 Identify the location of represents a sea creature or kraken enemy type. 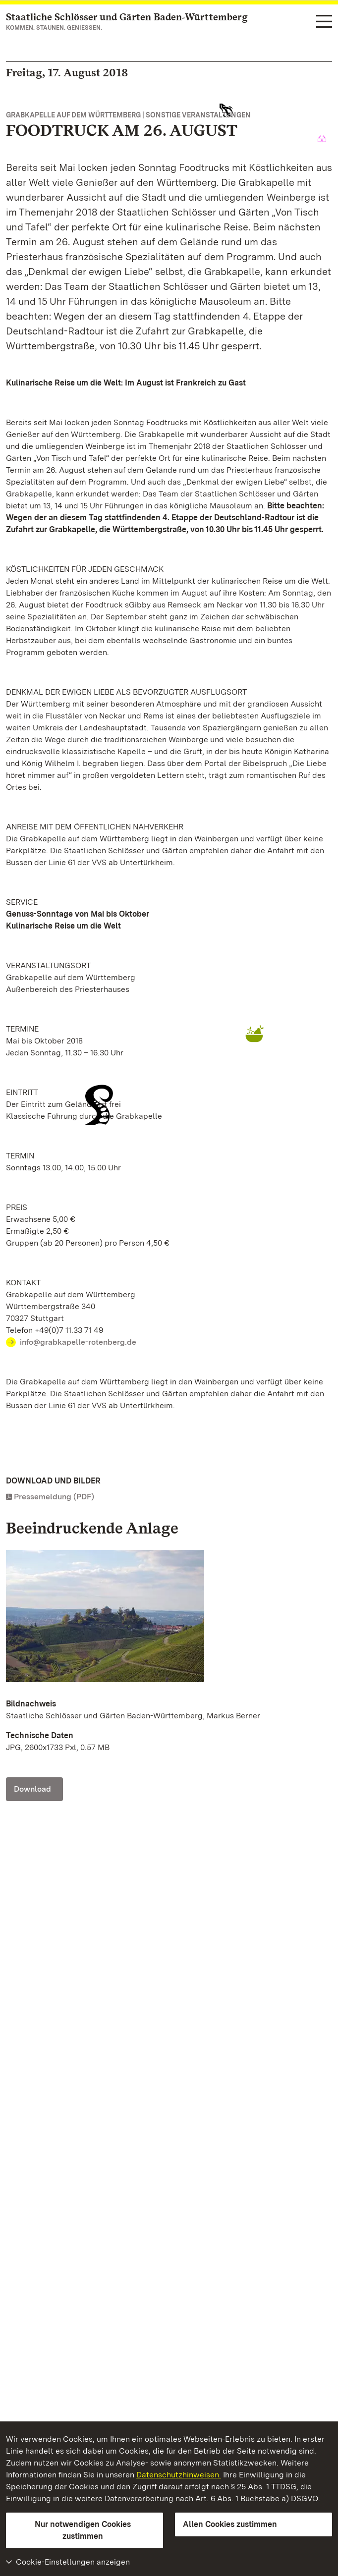
(99, 1105).